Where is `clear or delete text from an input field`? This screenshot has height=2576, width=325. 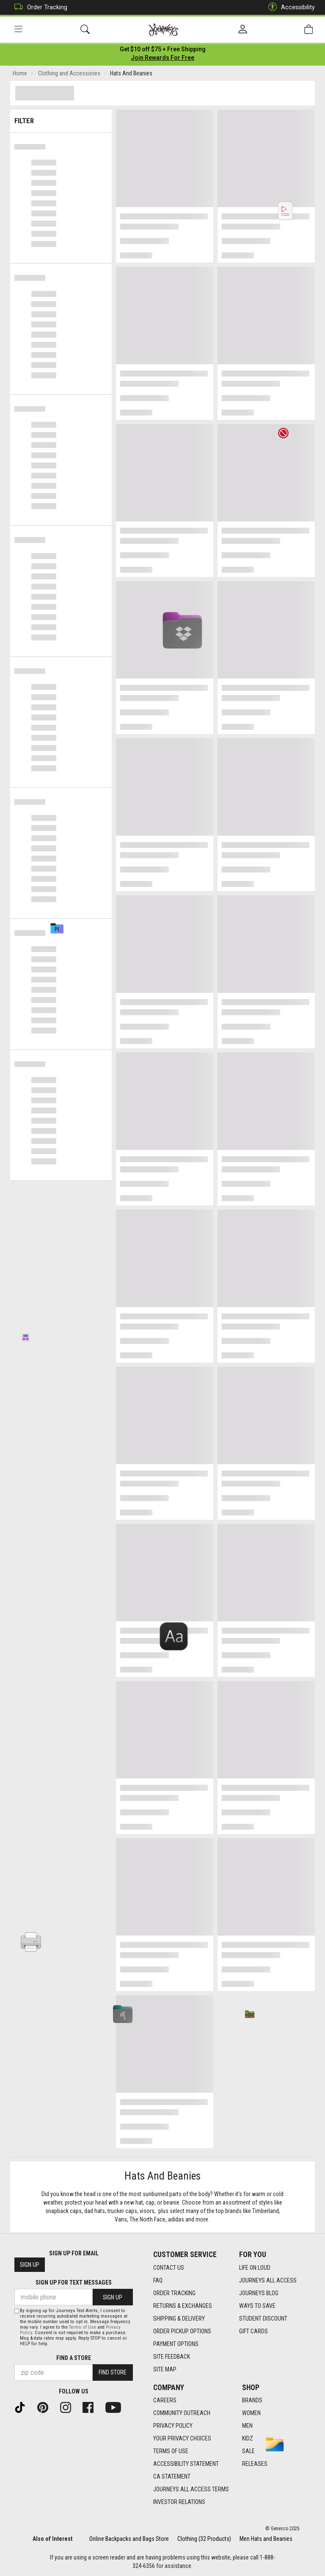 clear or delete text from an input field is located at coordinates (283, 433).